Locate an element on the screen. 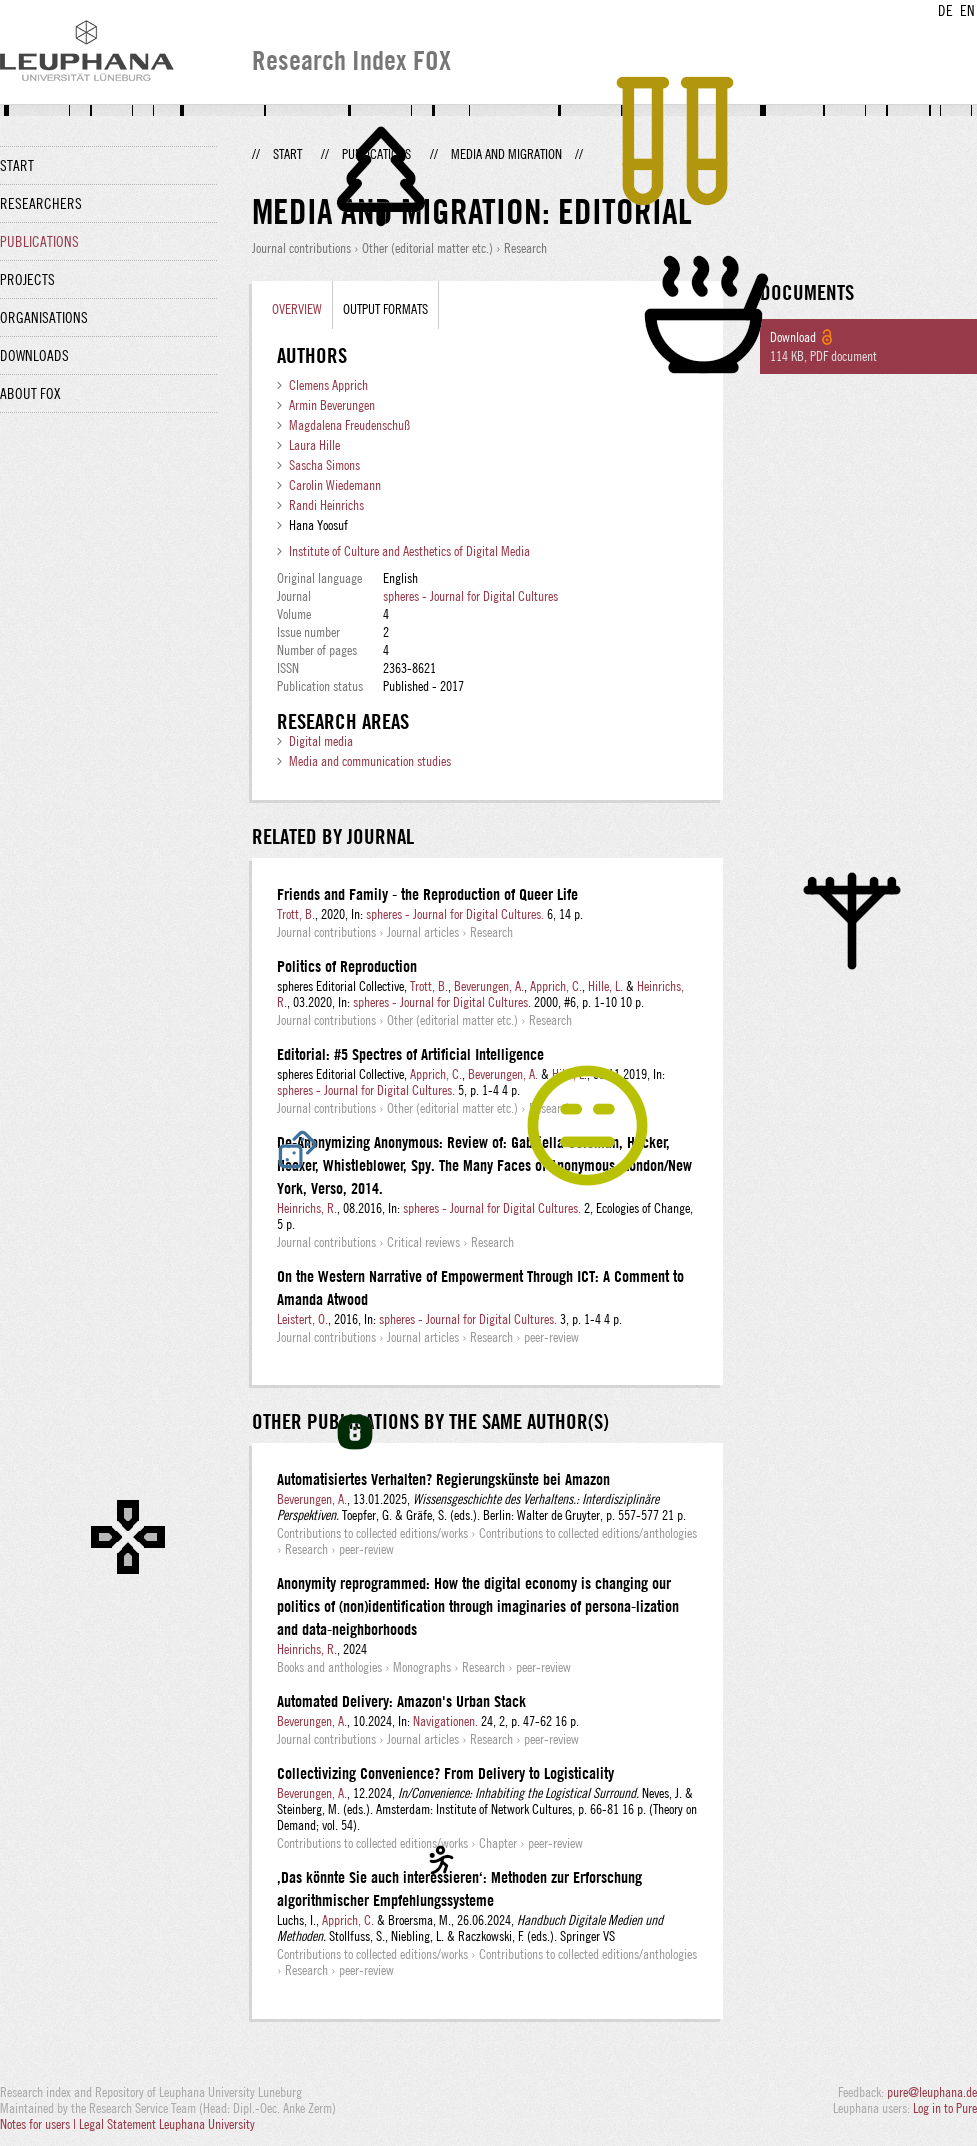  access nature or outdoor-related content is located at coordinates (381, 174).